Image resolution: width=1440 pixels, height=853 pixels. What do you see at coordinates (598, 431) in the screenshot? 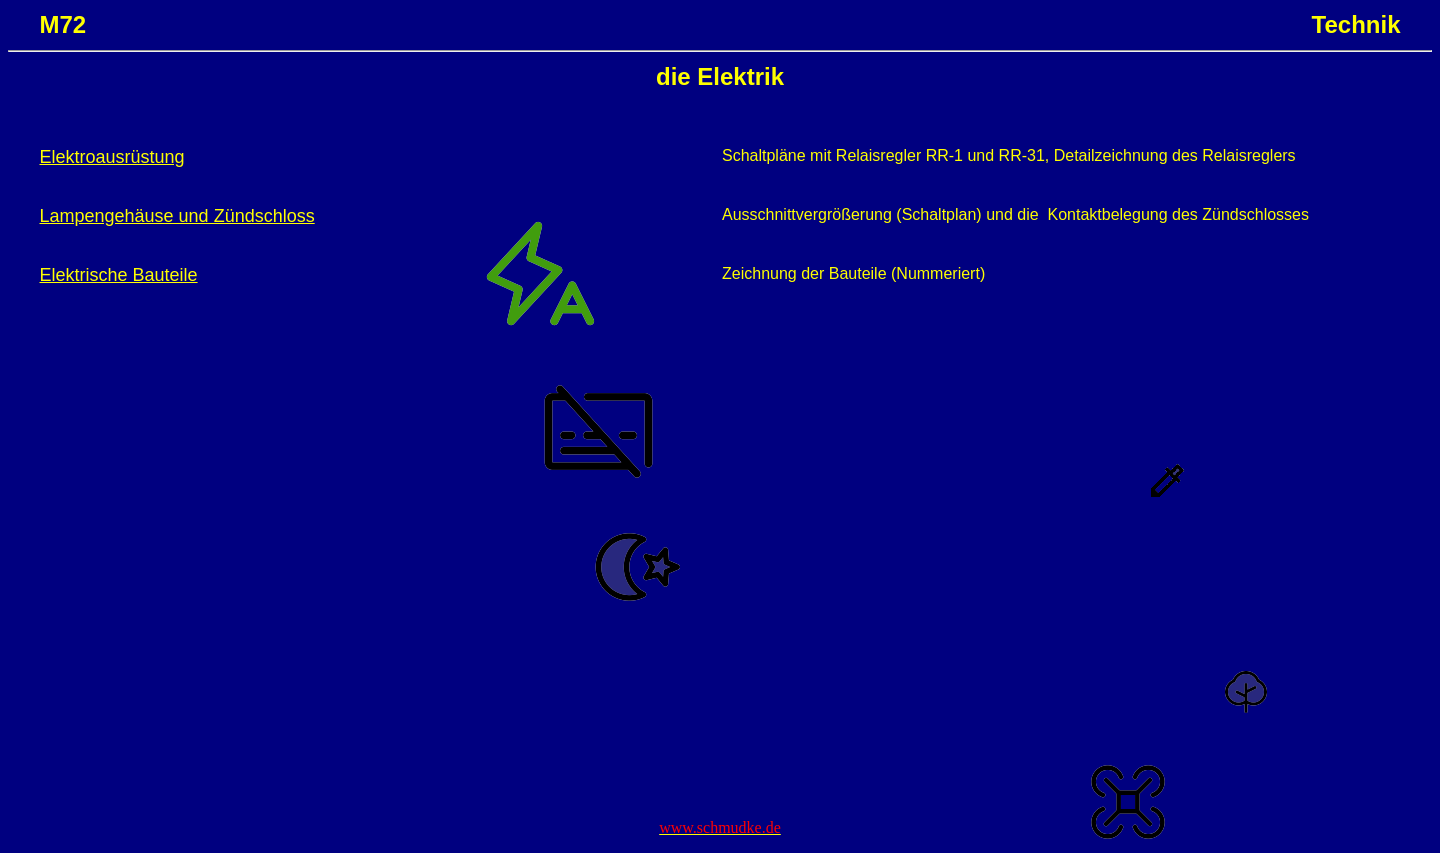
I see `disable subtitles or closed captions` at bounding box center [598, 431].